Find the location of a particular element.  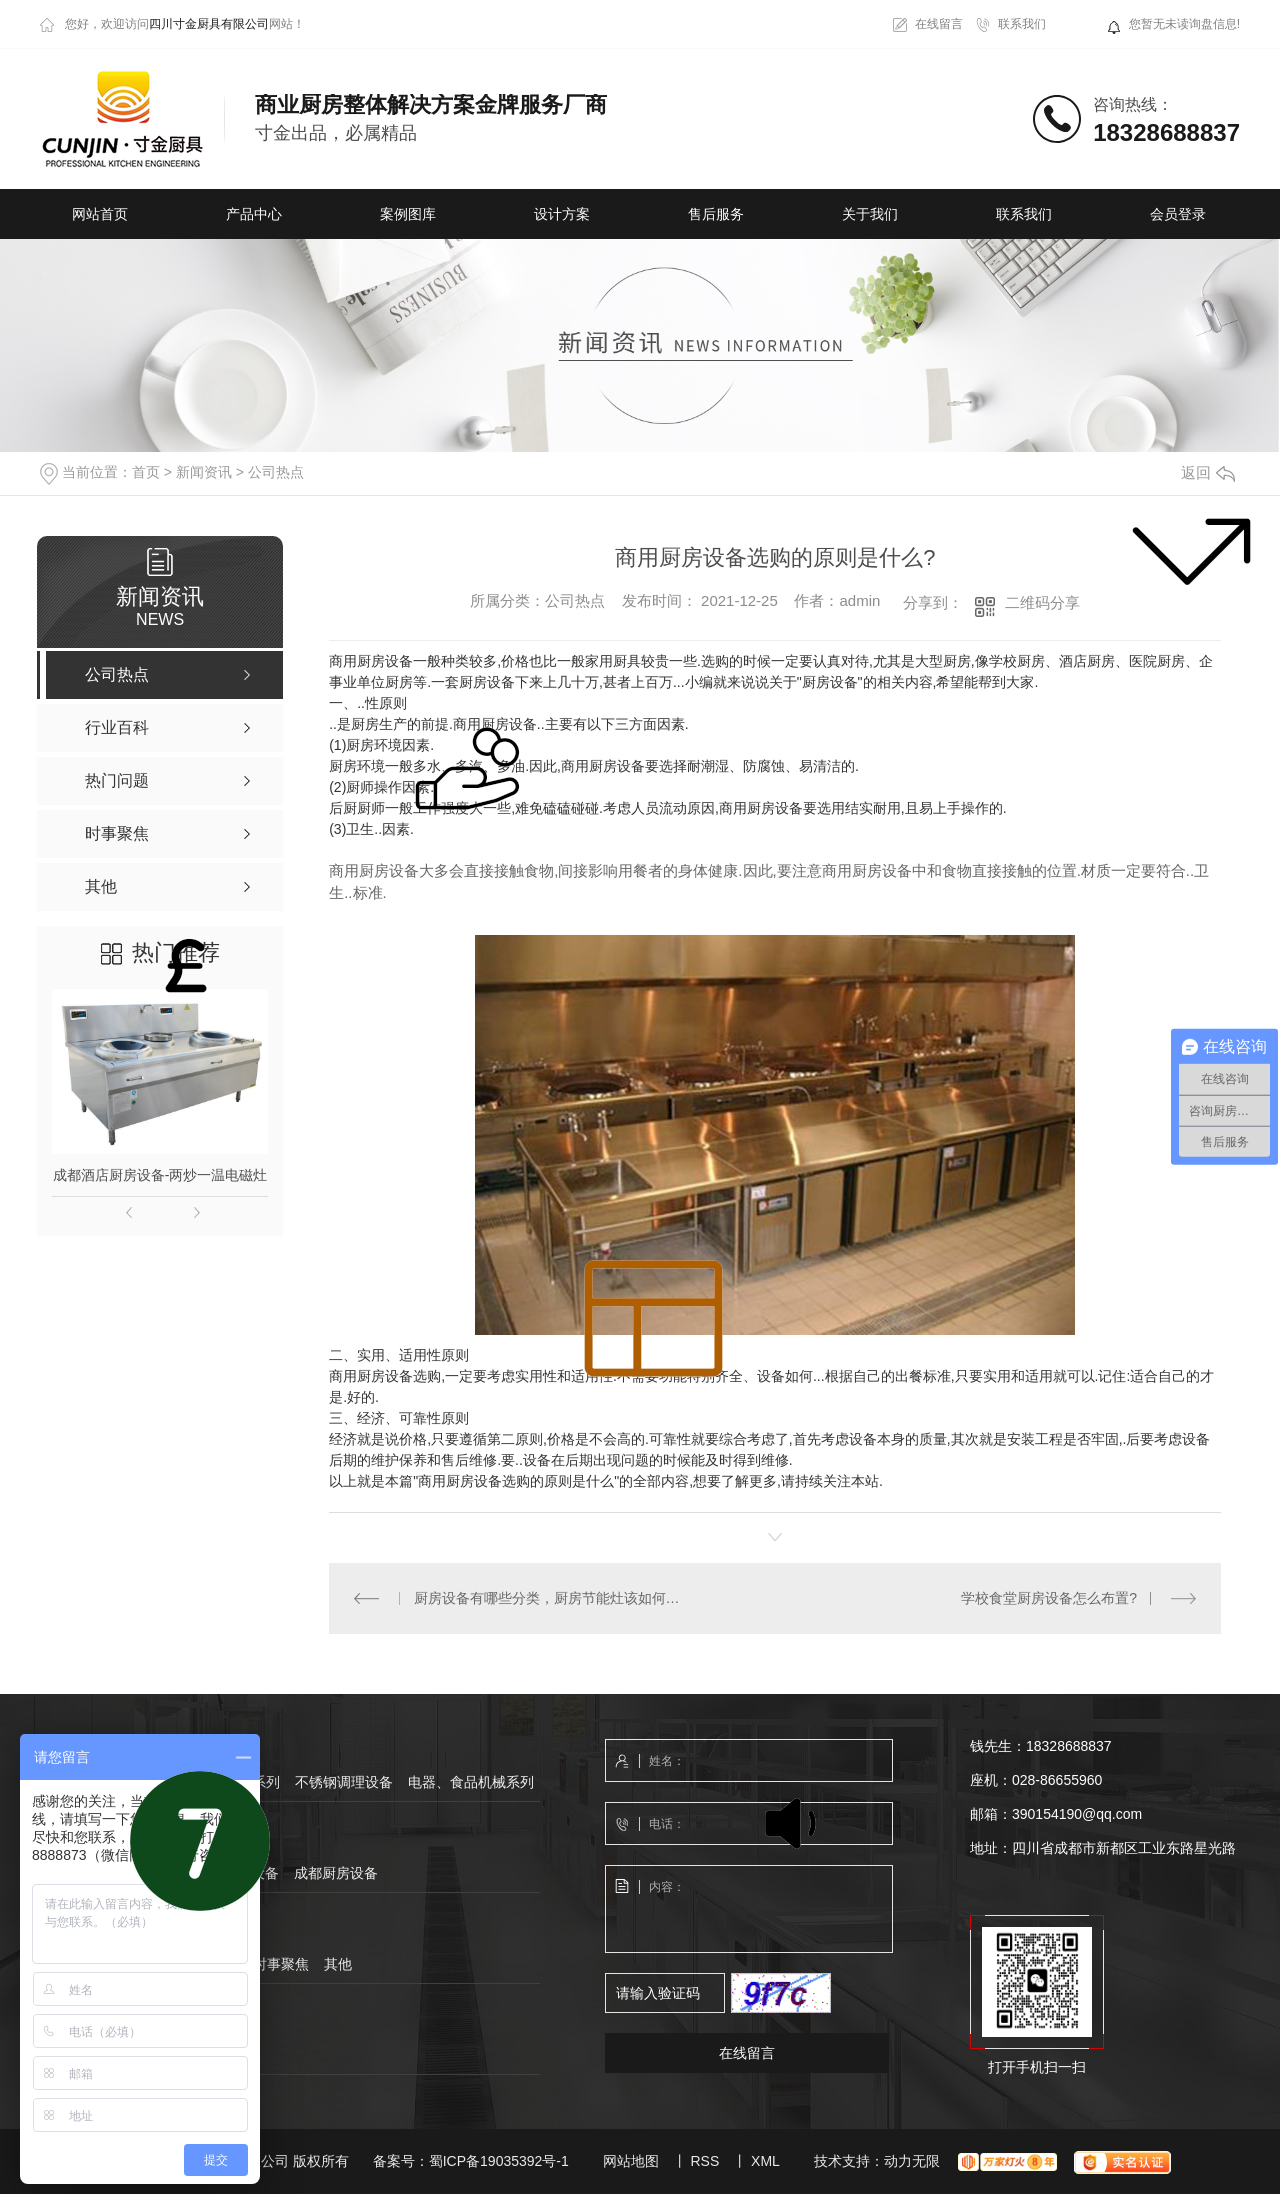

indicates british pound sterling currency is located at coordinates (187, 965).